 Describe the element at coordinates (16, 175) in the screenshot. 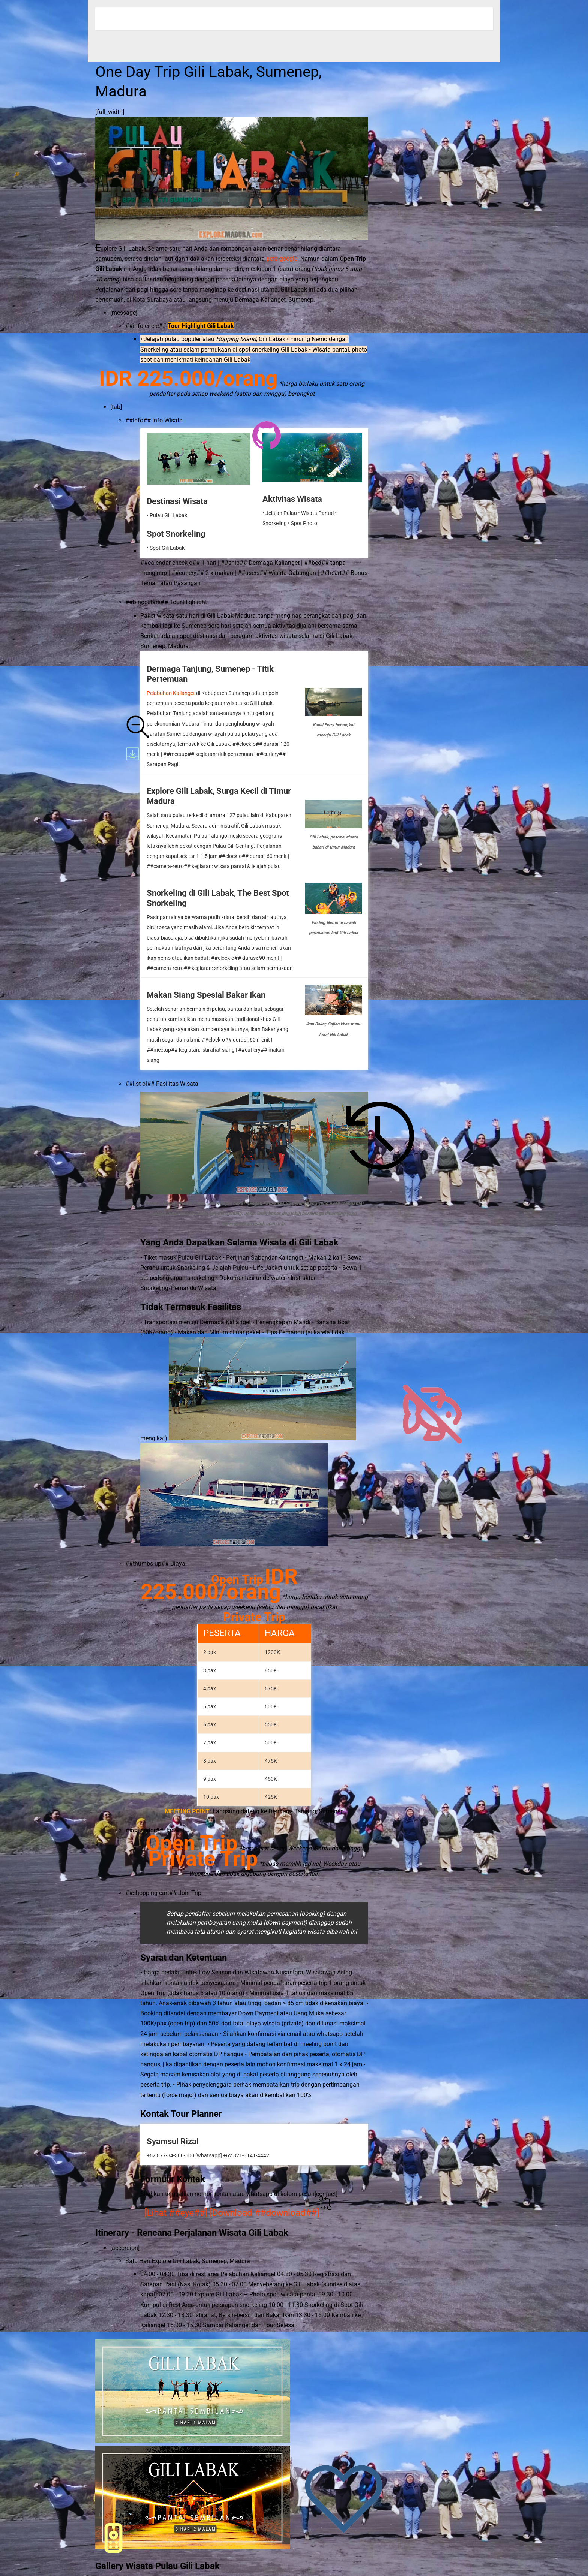

I see `access tennis or racquet sports features` at that location.